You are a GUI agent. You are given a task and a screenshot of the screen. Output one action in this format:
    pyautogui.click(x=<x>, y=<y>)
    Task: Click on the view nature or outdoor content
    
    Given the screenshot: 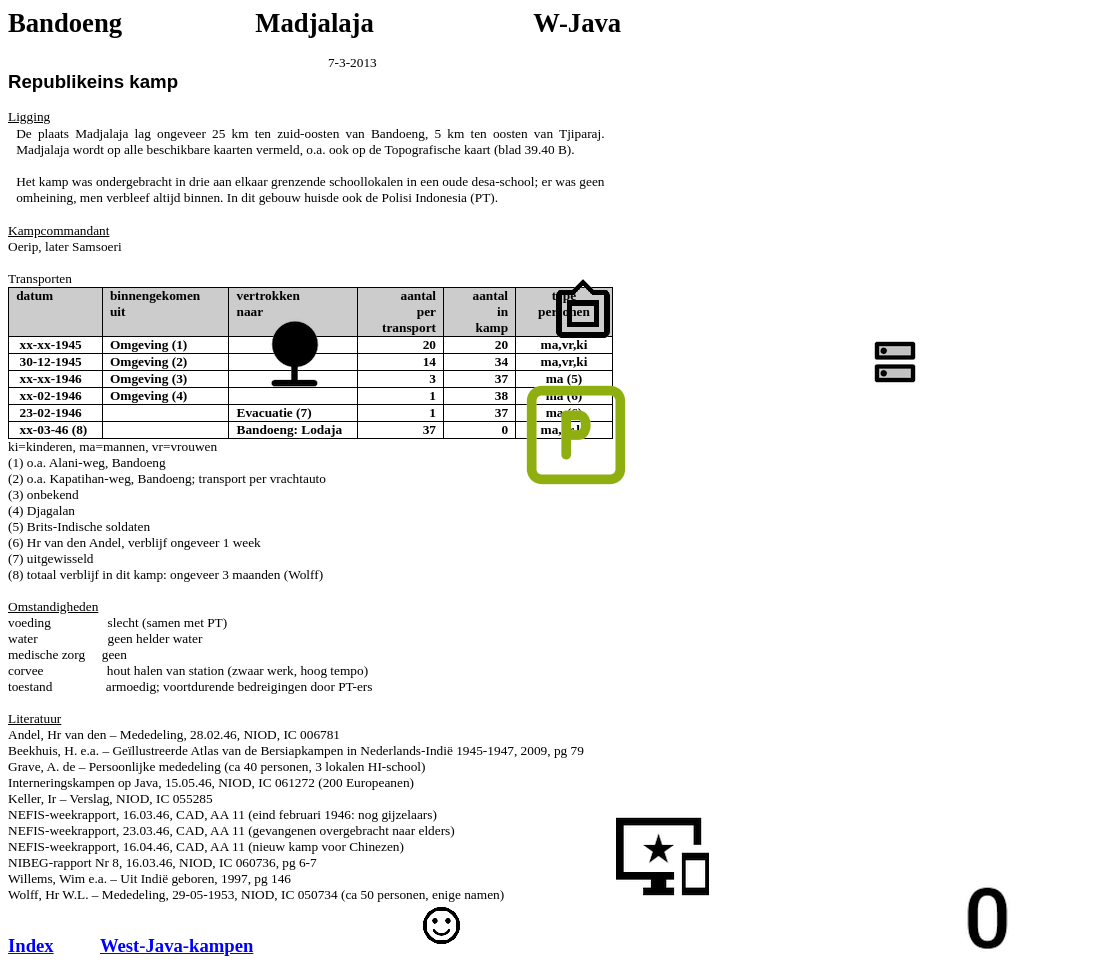 What is the action you would take?
    pyautogui.click(x=294, y=353)
    